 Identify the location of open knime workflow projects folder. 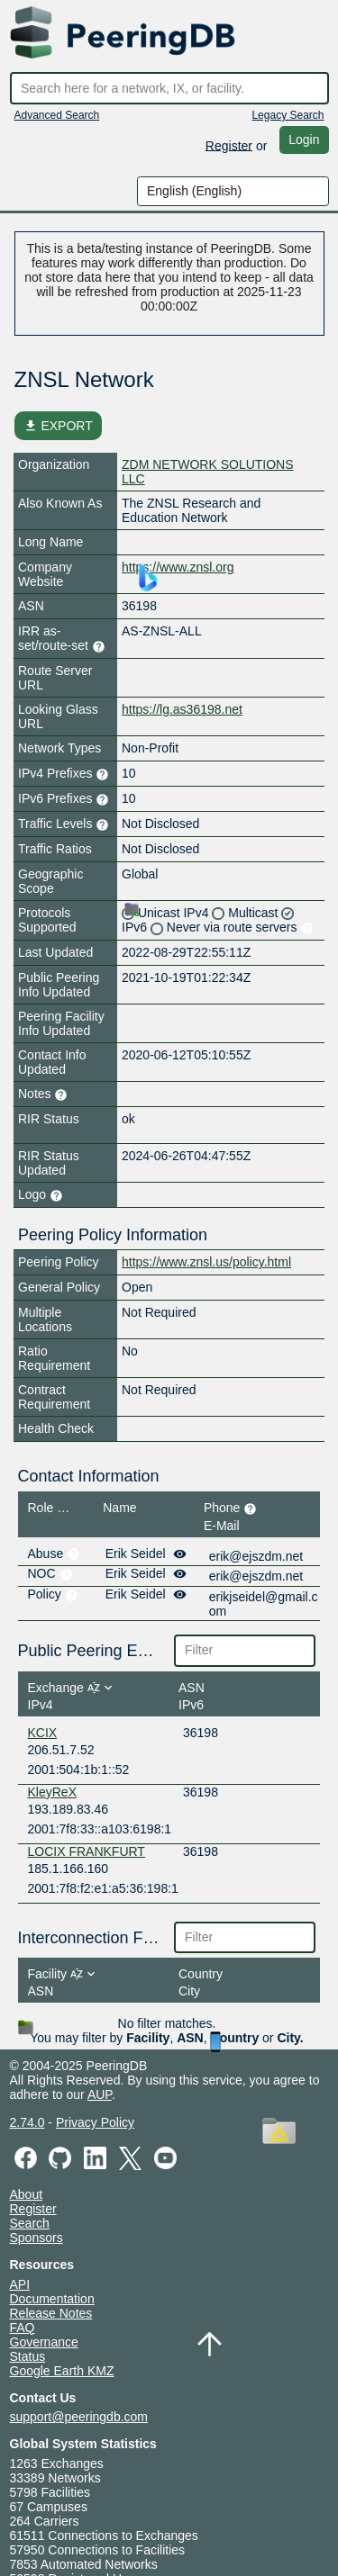
(279, 2131).